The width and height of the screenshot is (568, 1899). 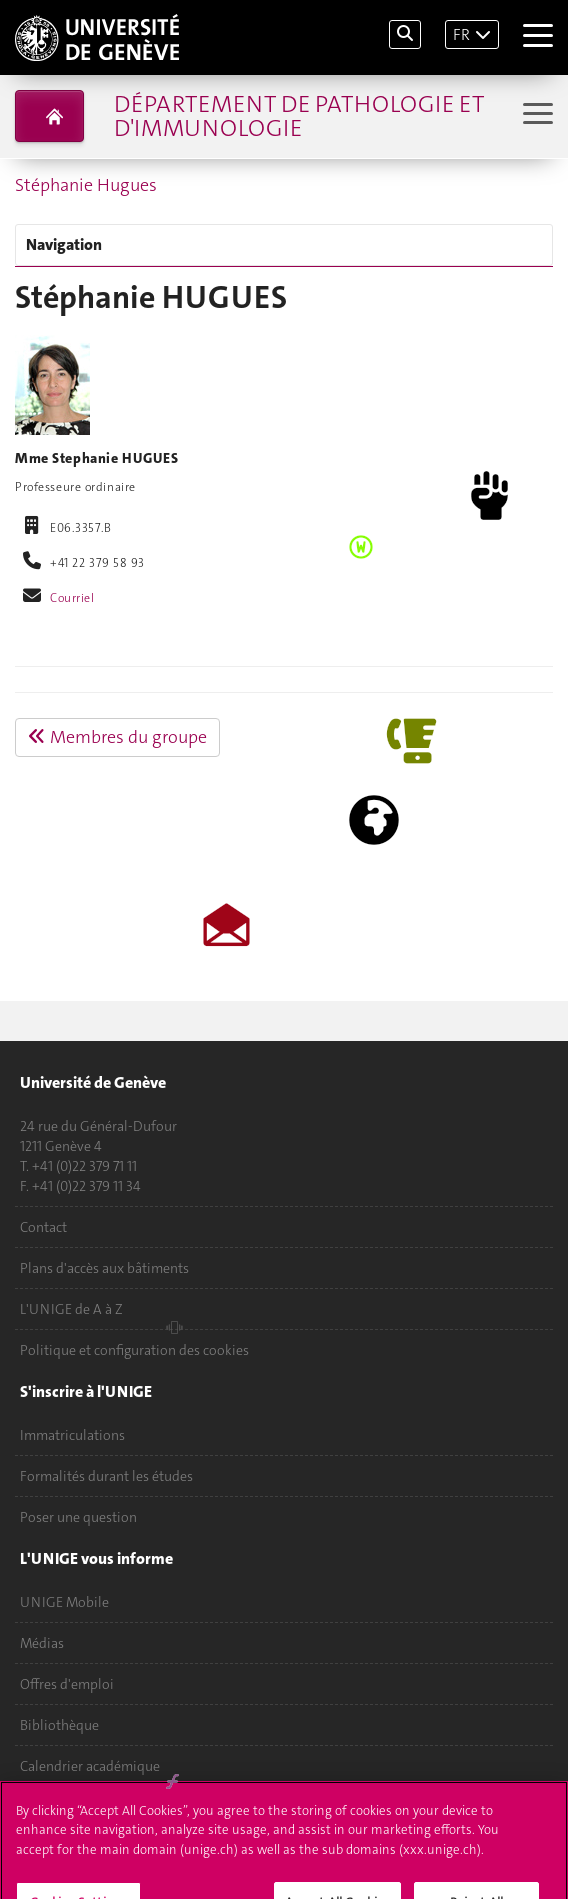 What do you see at coordinates (174, 1327) in the screenshot?
I see `toggle vibration mode on your device` at bounding box center [174, 1327].